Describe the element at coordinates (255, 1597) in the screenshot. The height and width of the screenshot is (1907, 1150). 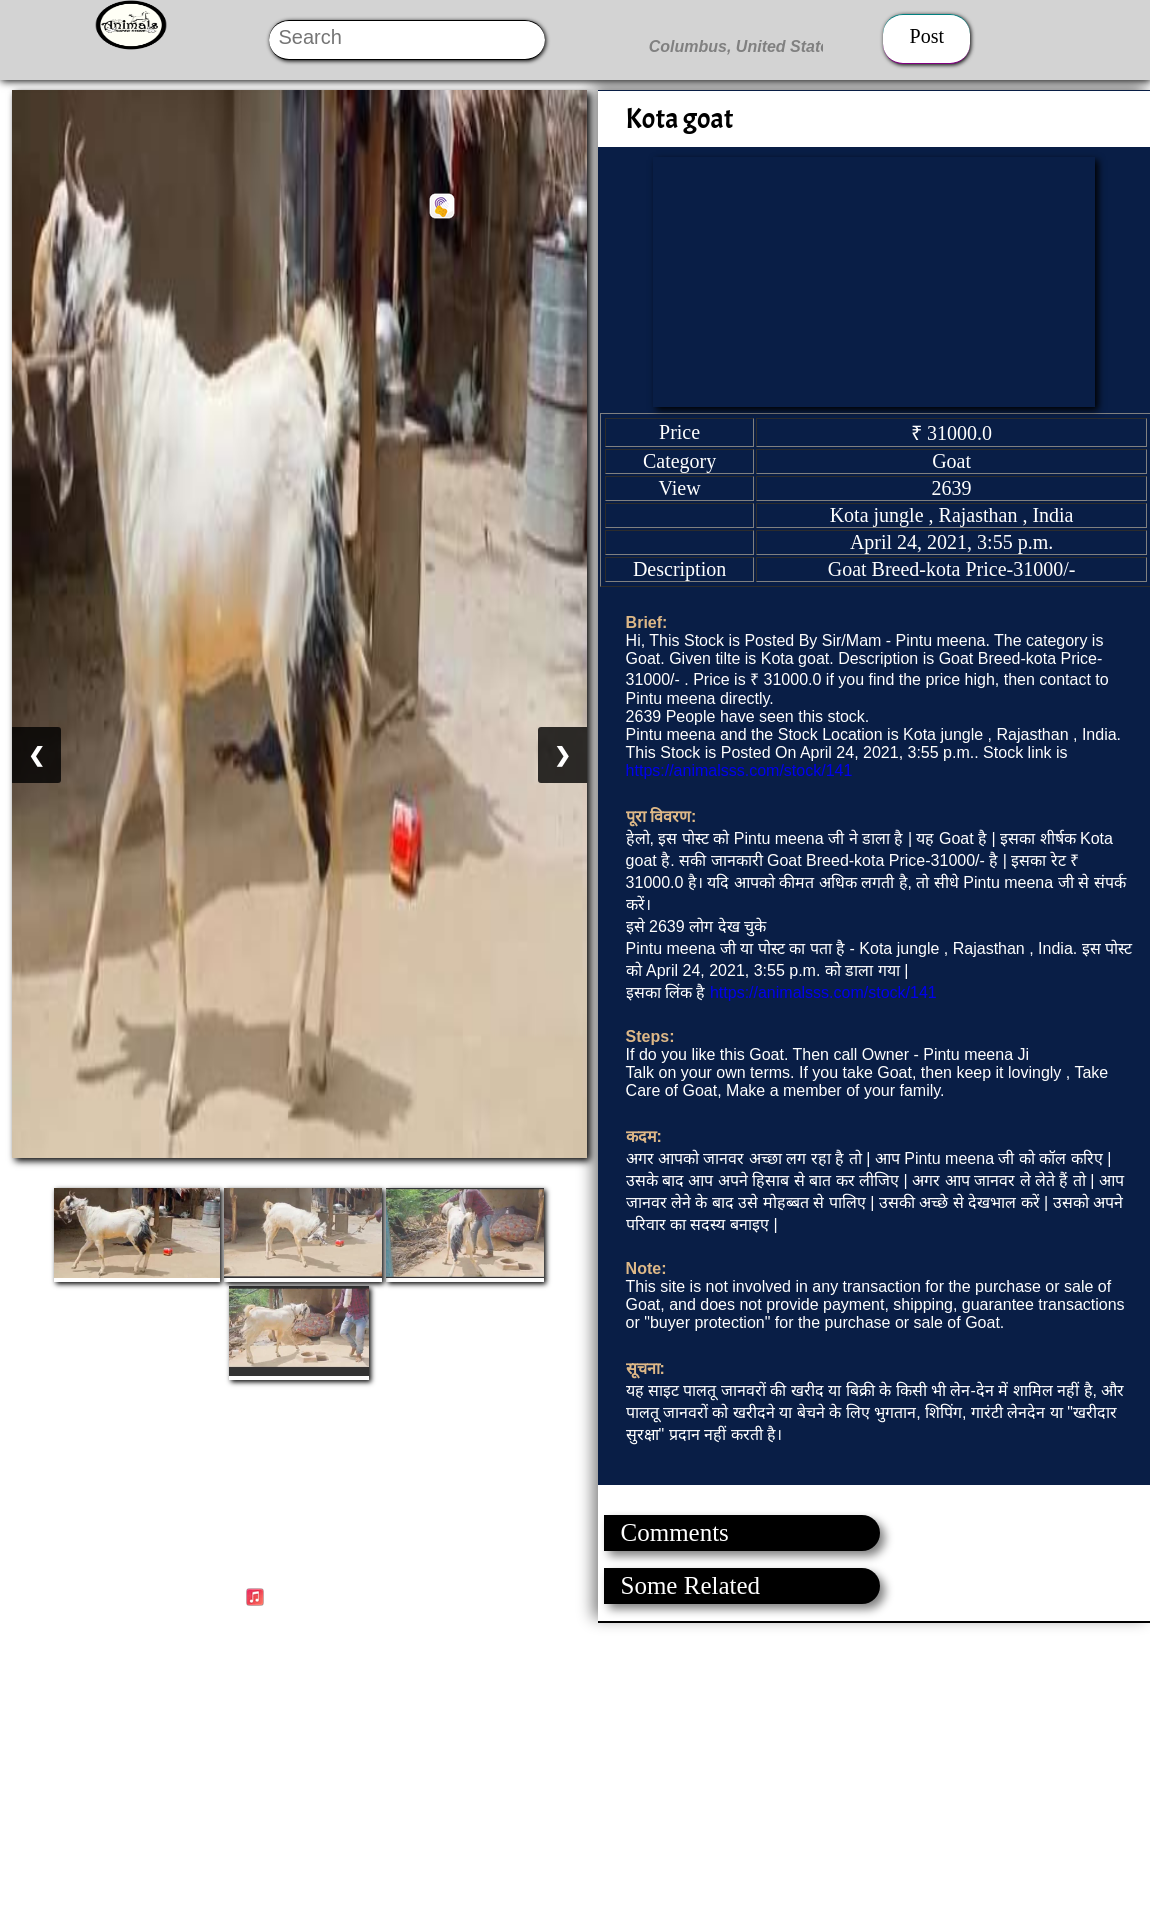
I see `open the music player app` at that location.